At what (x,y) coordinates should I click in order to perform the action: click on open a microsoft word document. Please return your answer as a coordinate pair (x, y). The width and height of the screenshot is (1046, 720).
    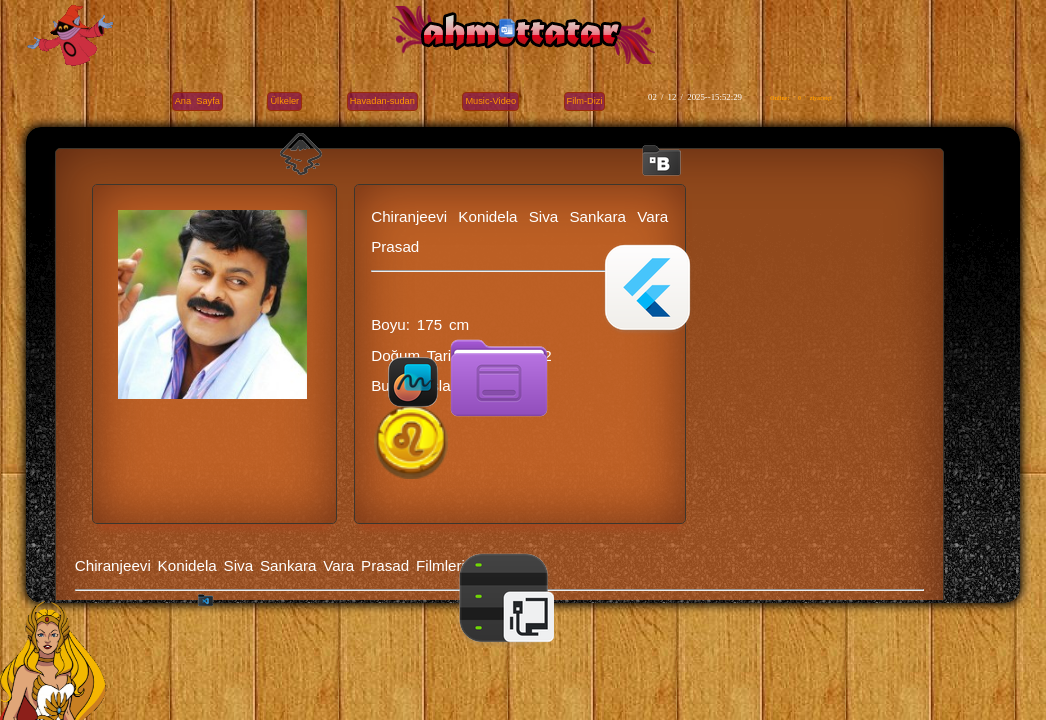
    Looking at the image, I should click on (507, 28).